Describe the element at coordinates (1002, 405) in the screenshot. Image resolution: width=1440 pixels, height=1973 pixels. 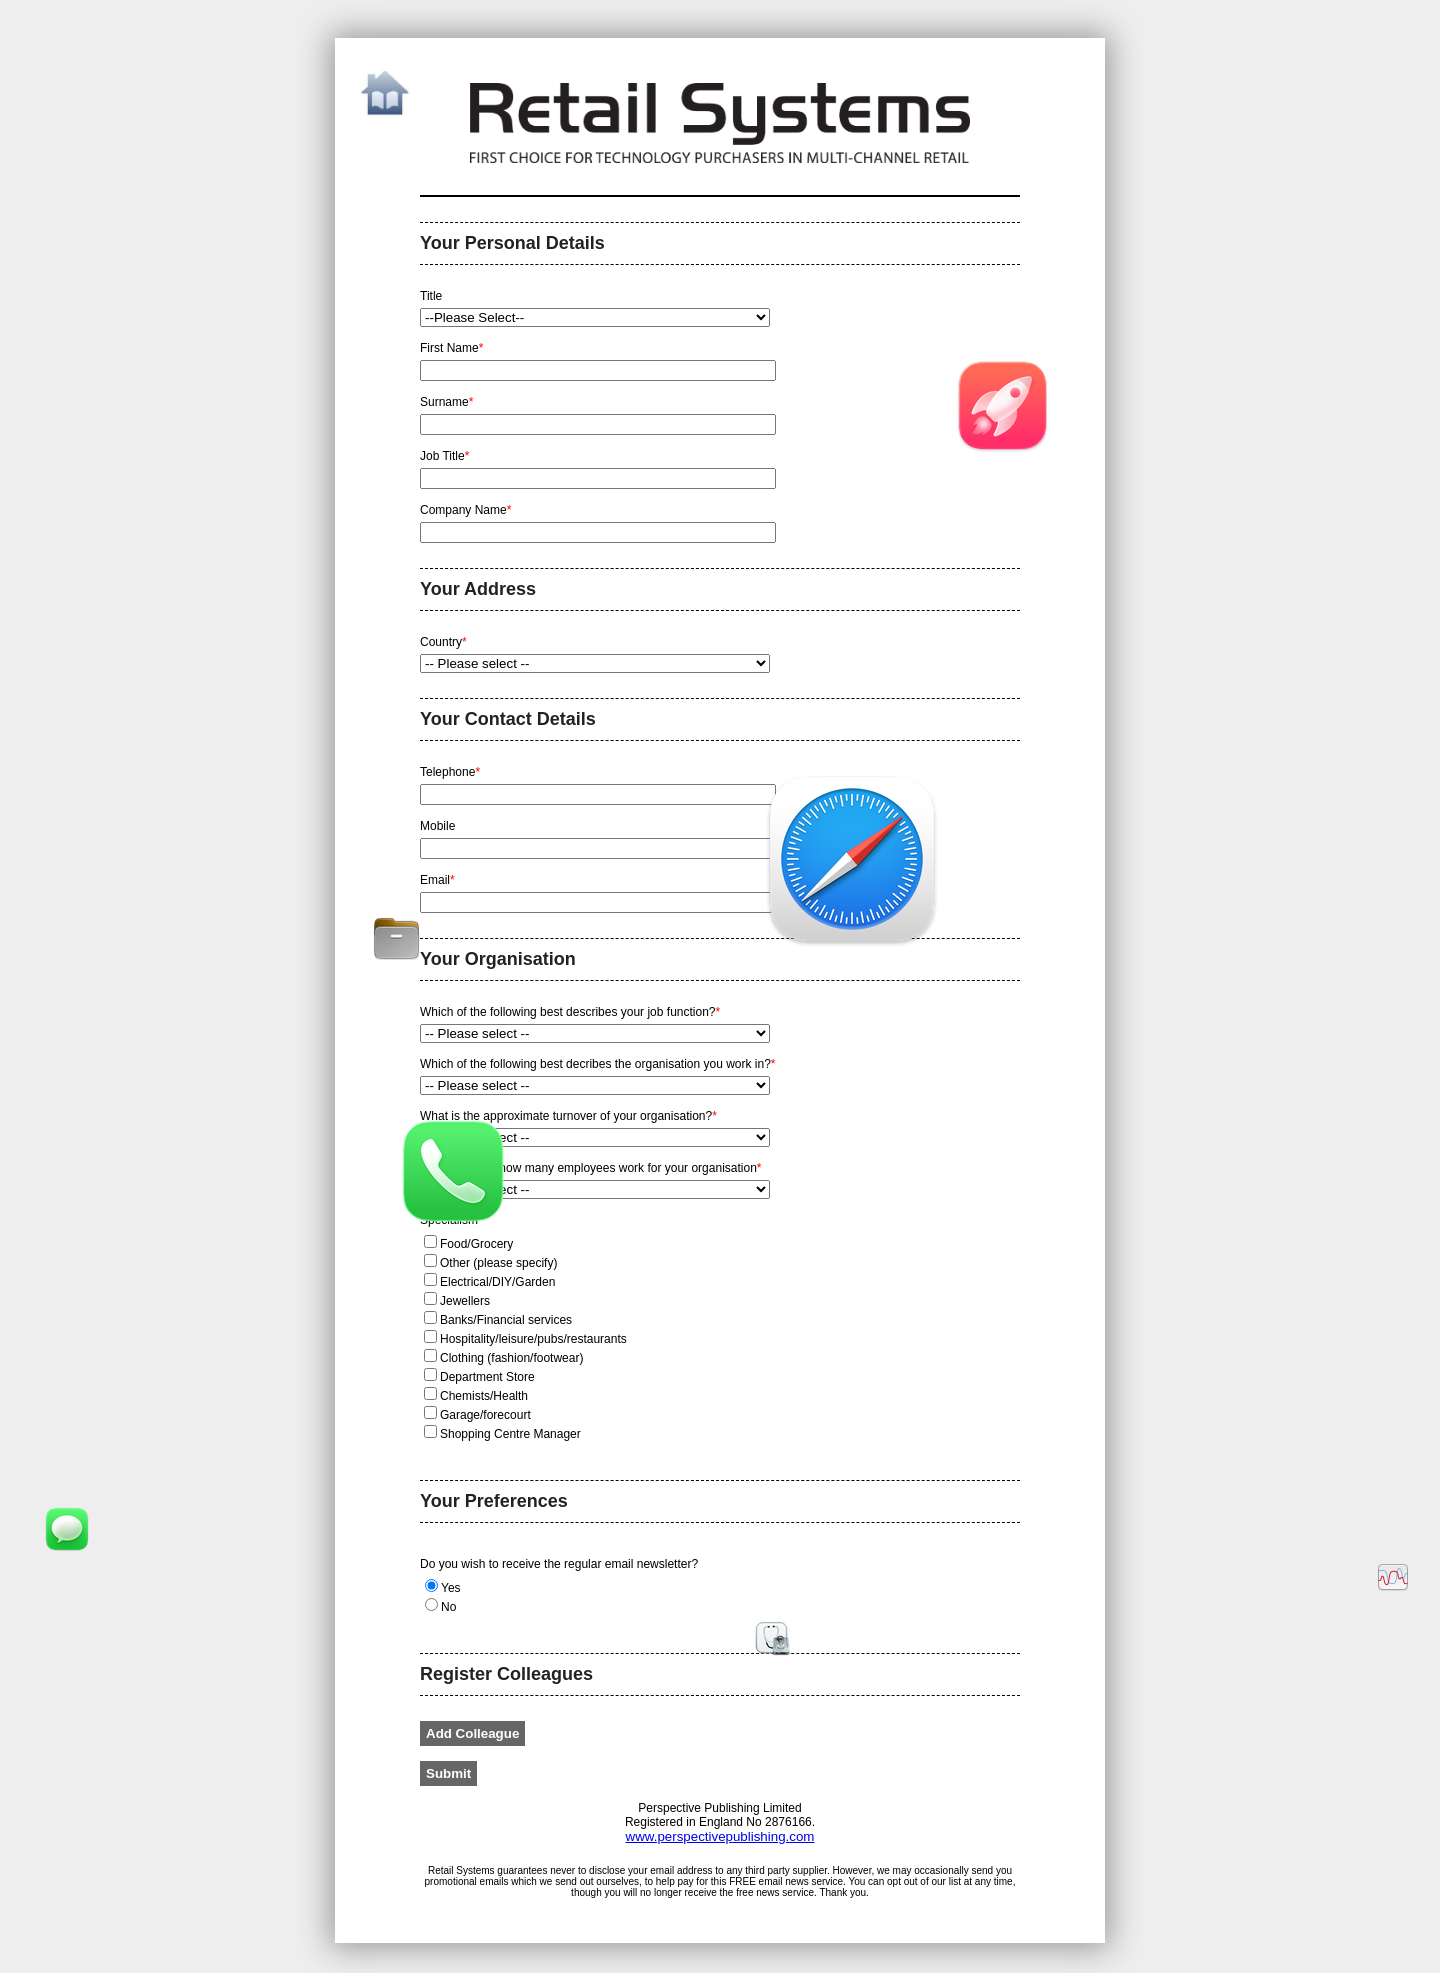
I see `launch the games app` at that location.